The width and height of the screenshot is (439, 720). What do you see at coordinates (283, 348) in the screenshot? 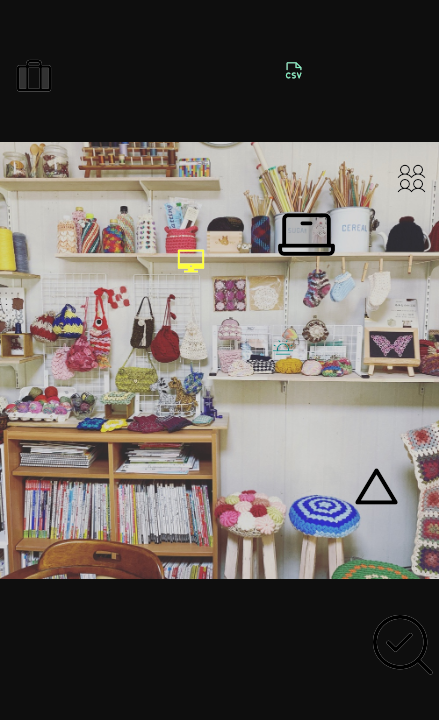
I see `toggle sunrise/sunset display mode` at bounding box center [283, 348].